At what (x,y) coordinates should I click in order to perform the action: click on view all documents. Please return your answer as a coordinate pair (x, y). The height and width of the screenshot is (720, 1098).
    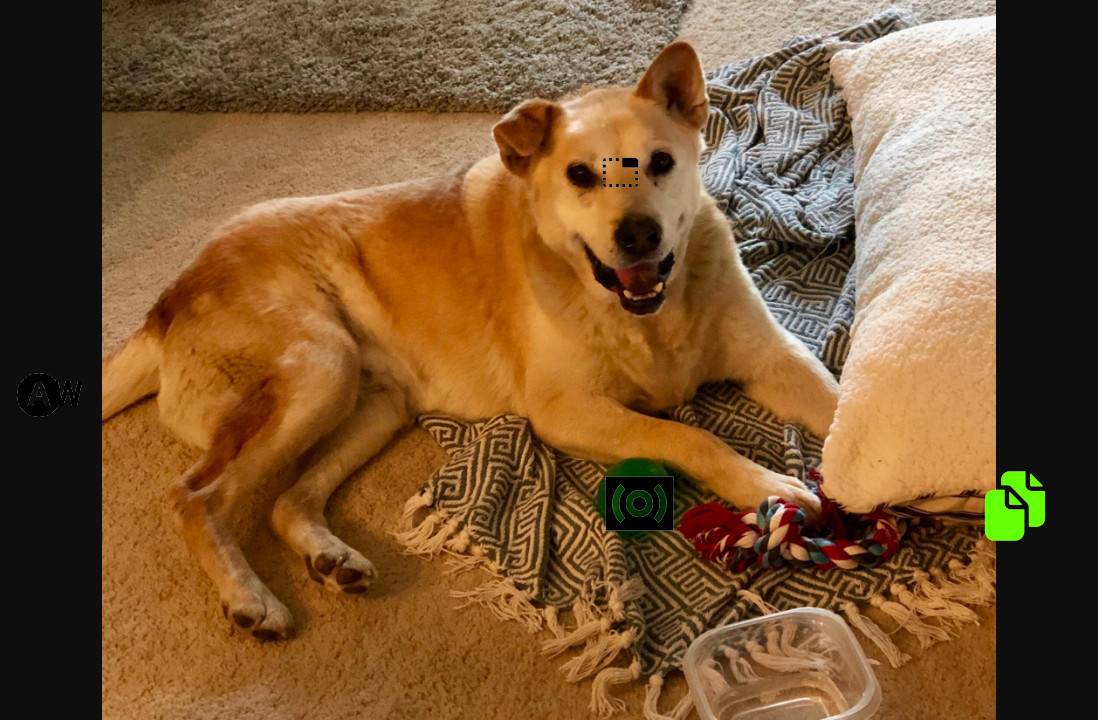
    Looking at the image, I should click on (1015, 506).